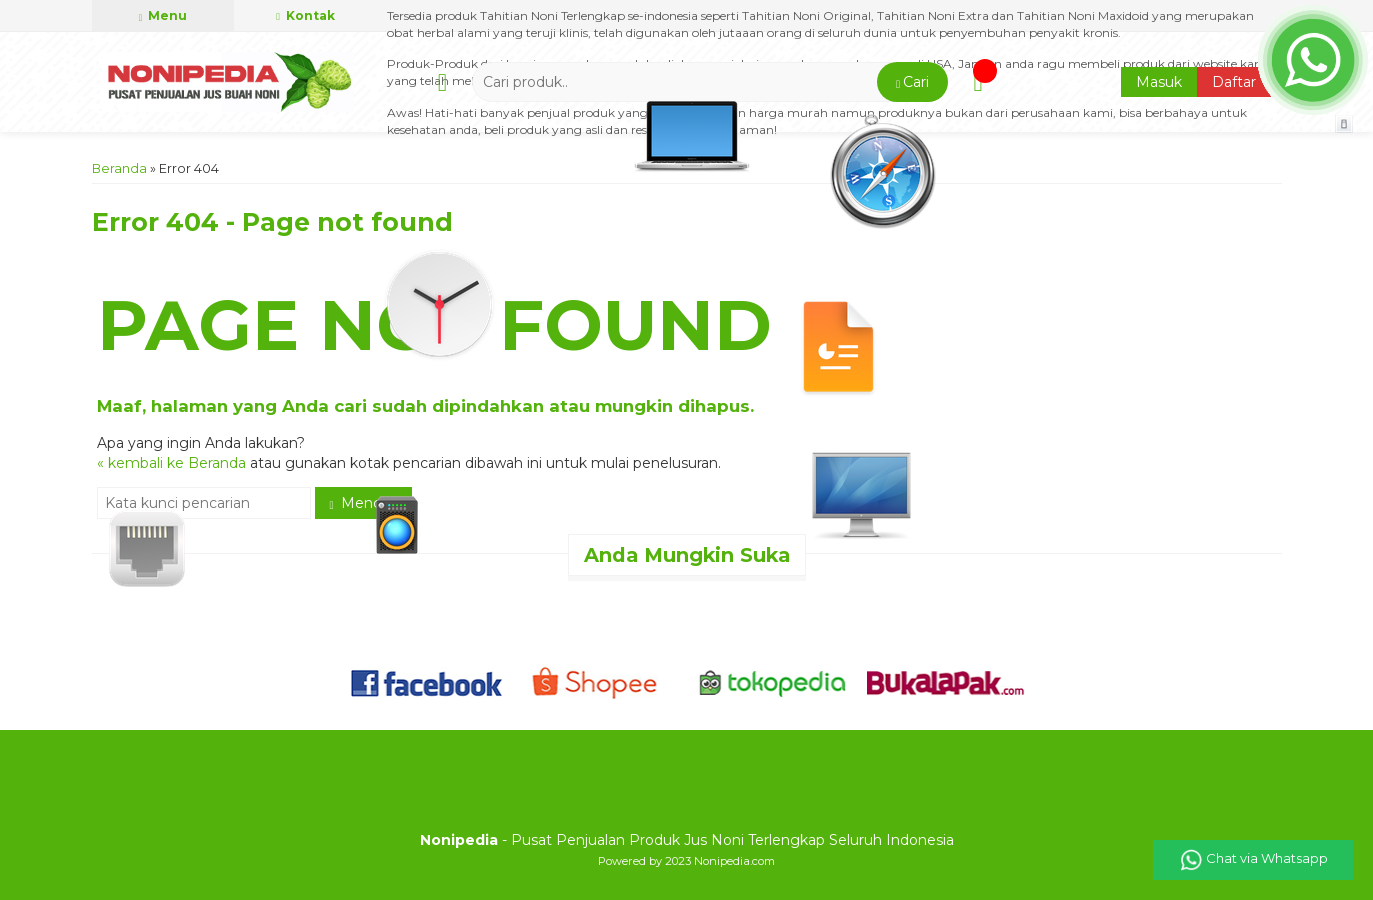 The height and width of the screenshot is (900, 1373). Describe the element at coordinates (883, 172) in the screenshot. I see `open safari browser settings` at that location.